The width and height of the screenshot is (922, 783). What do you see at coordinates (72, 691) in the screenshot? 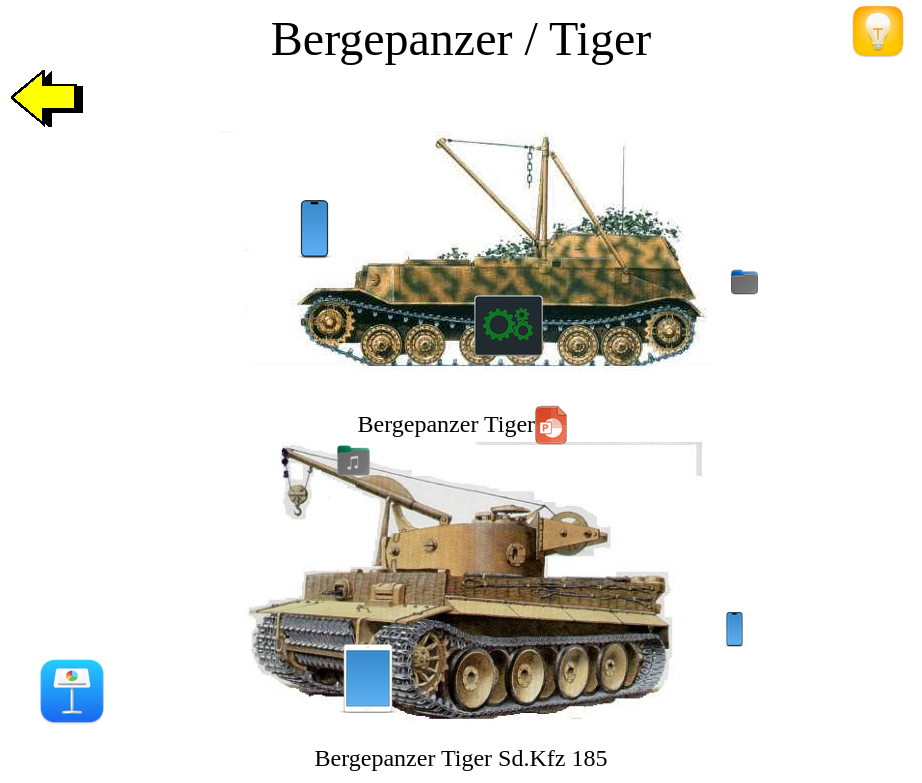
I see `open keynote to create or edit presentations` at bounding box center [72, 691].